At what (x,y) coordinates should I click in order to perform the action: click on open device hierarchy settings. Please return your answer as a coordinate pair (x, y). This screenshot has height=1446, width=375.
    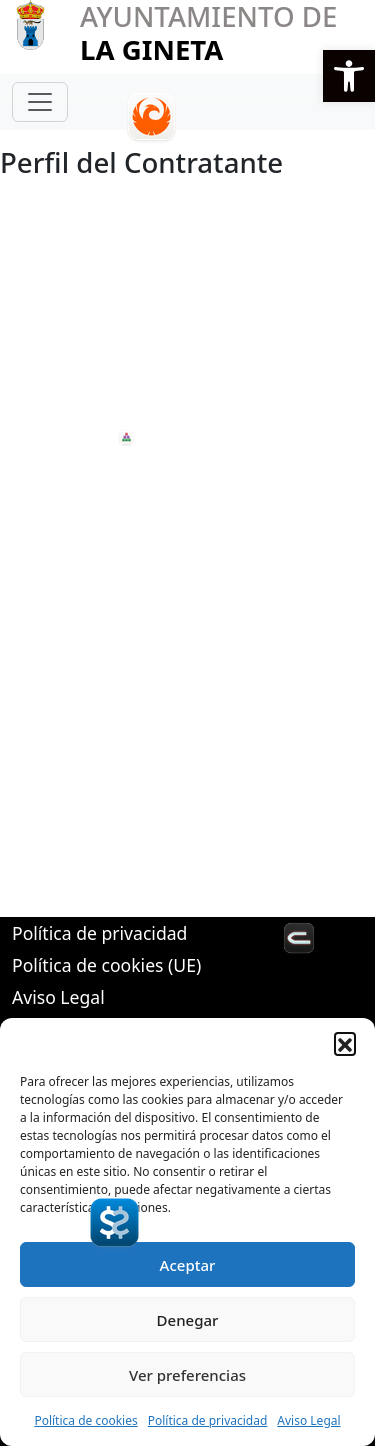
    Looking at the image, I should click on (126, 437).